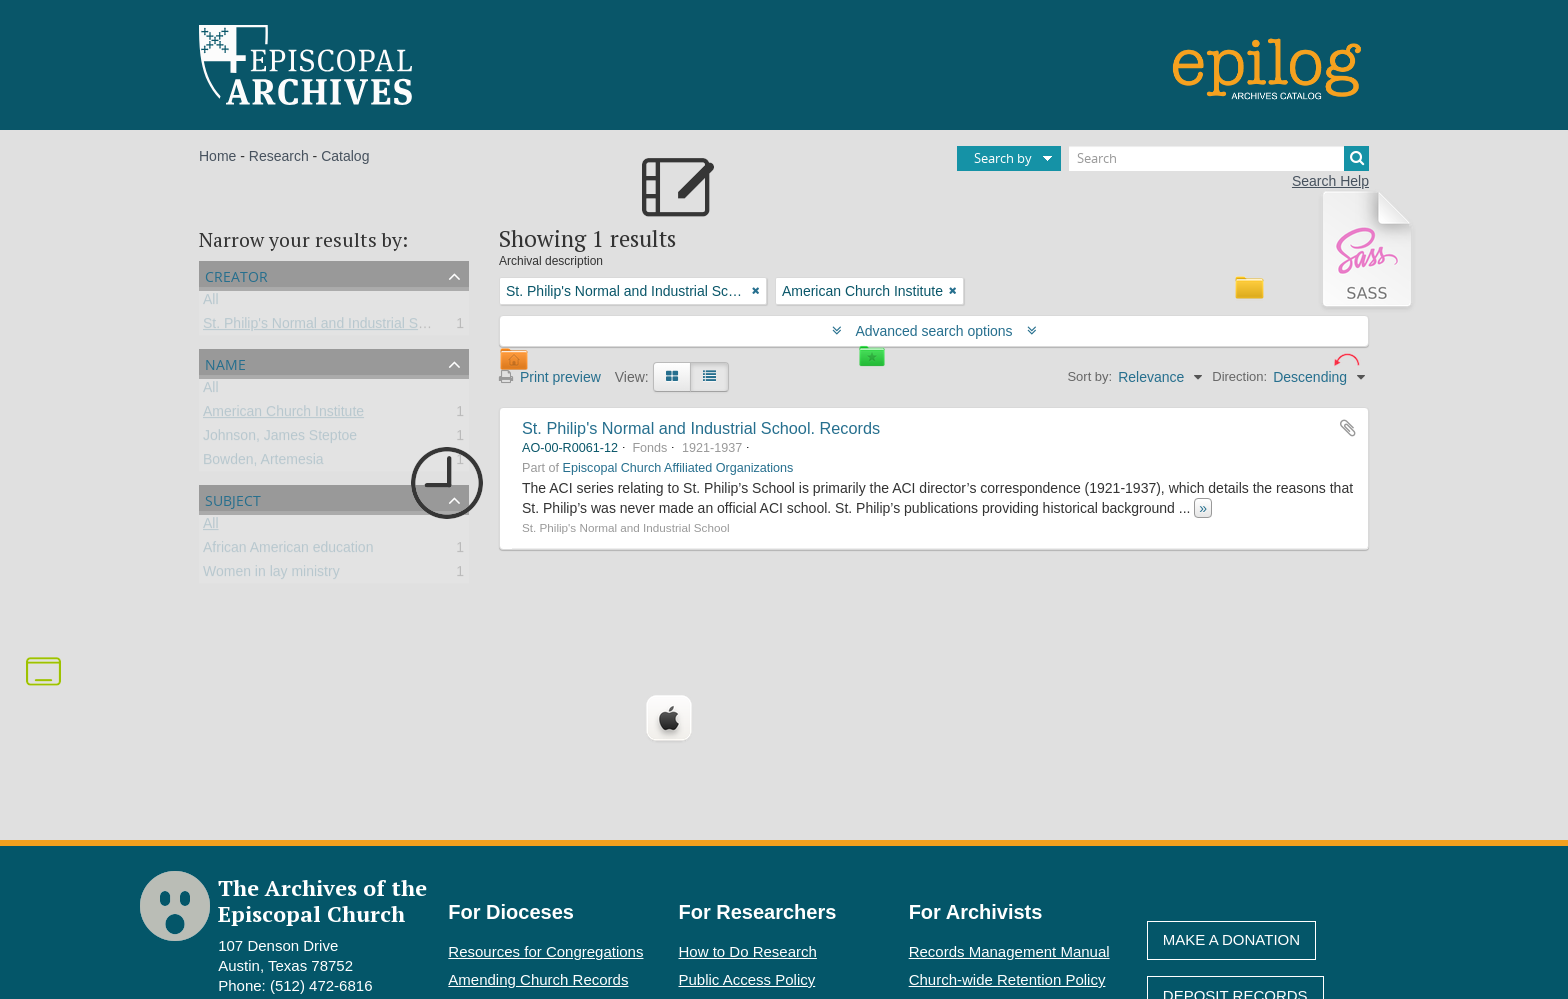 The image size is (1568, 999). Describe the element at coordinates (1249, 287) in the screenshot. I see `open folder to view files` at that location.